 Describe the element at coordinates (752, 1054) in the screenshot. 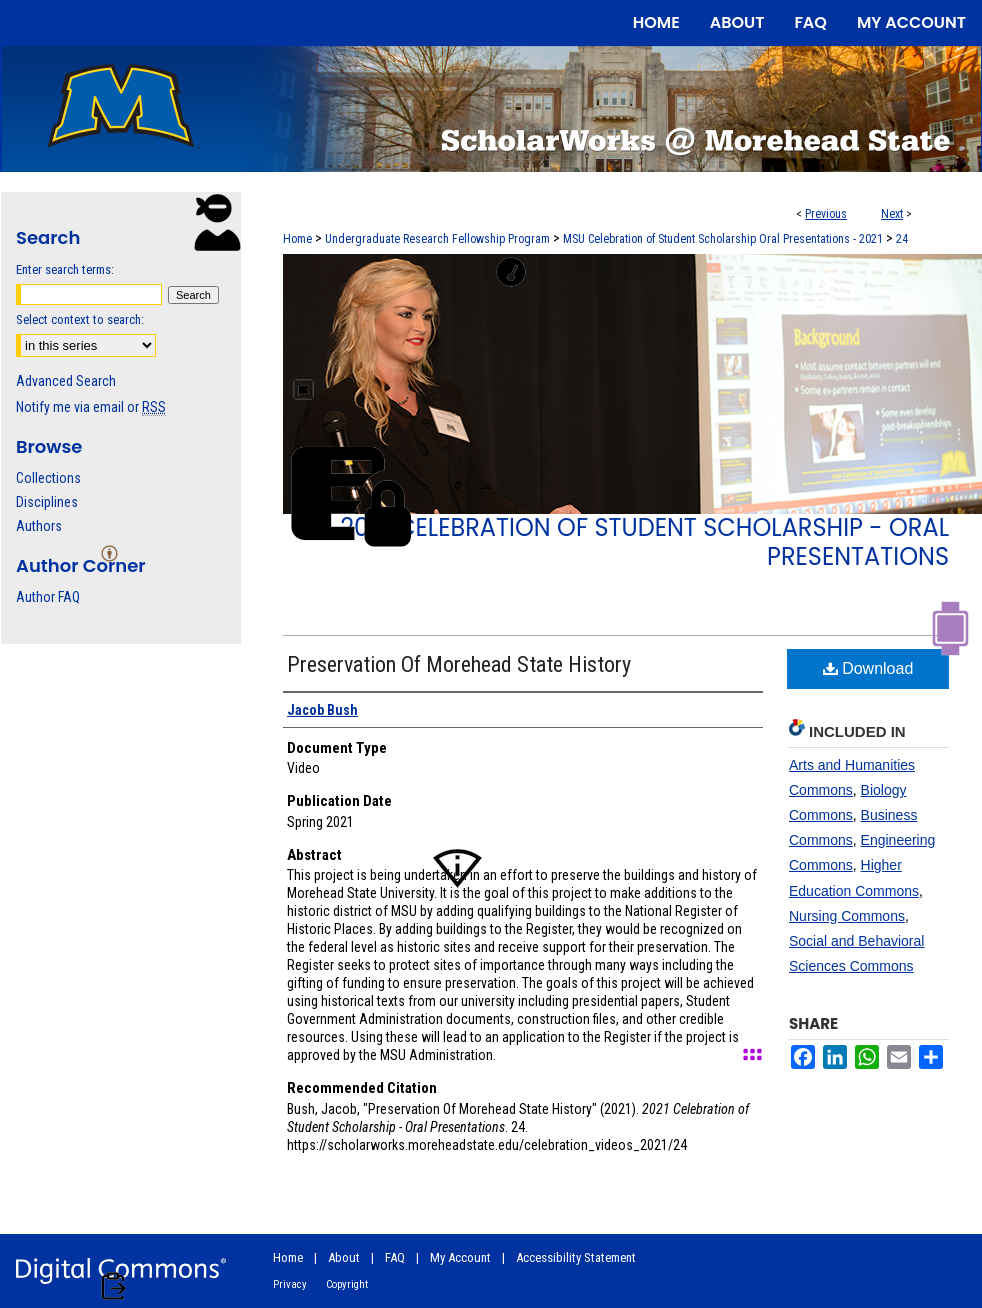

I see `drag to reorder or rearrange items` at that location.